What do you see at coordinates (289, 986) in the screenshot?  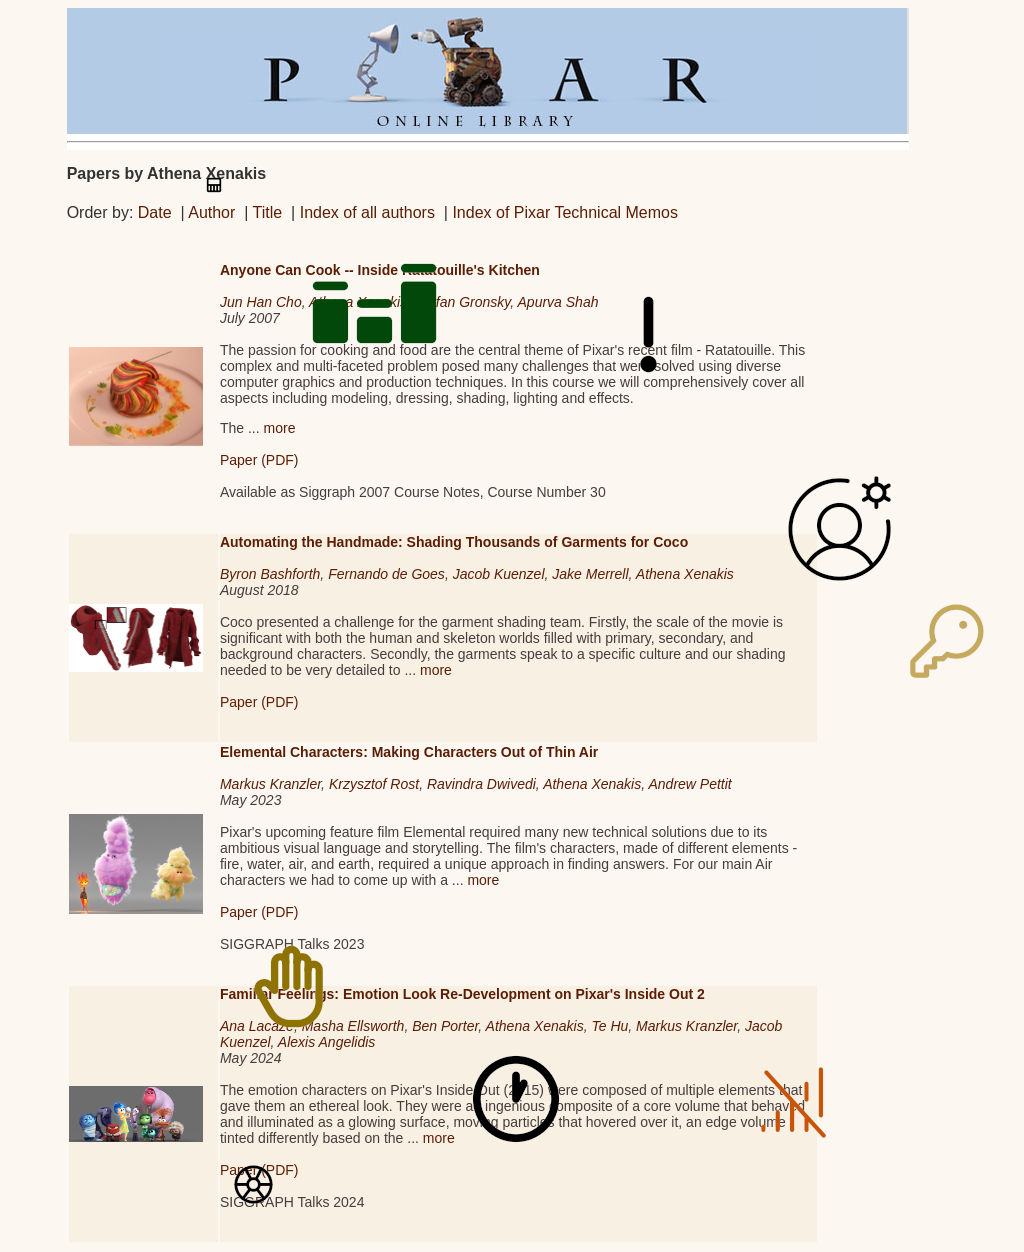 I see `stop or halt an action` at bounding box center [289, 986].